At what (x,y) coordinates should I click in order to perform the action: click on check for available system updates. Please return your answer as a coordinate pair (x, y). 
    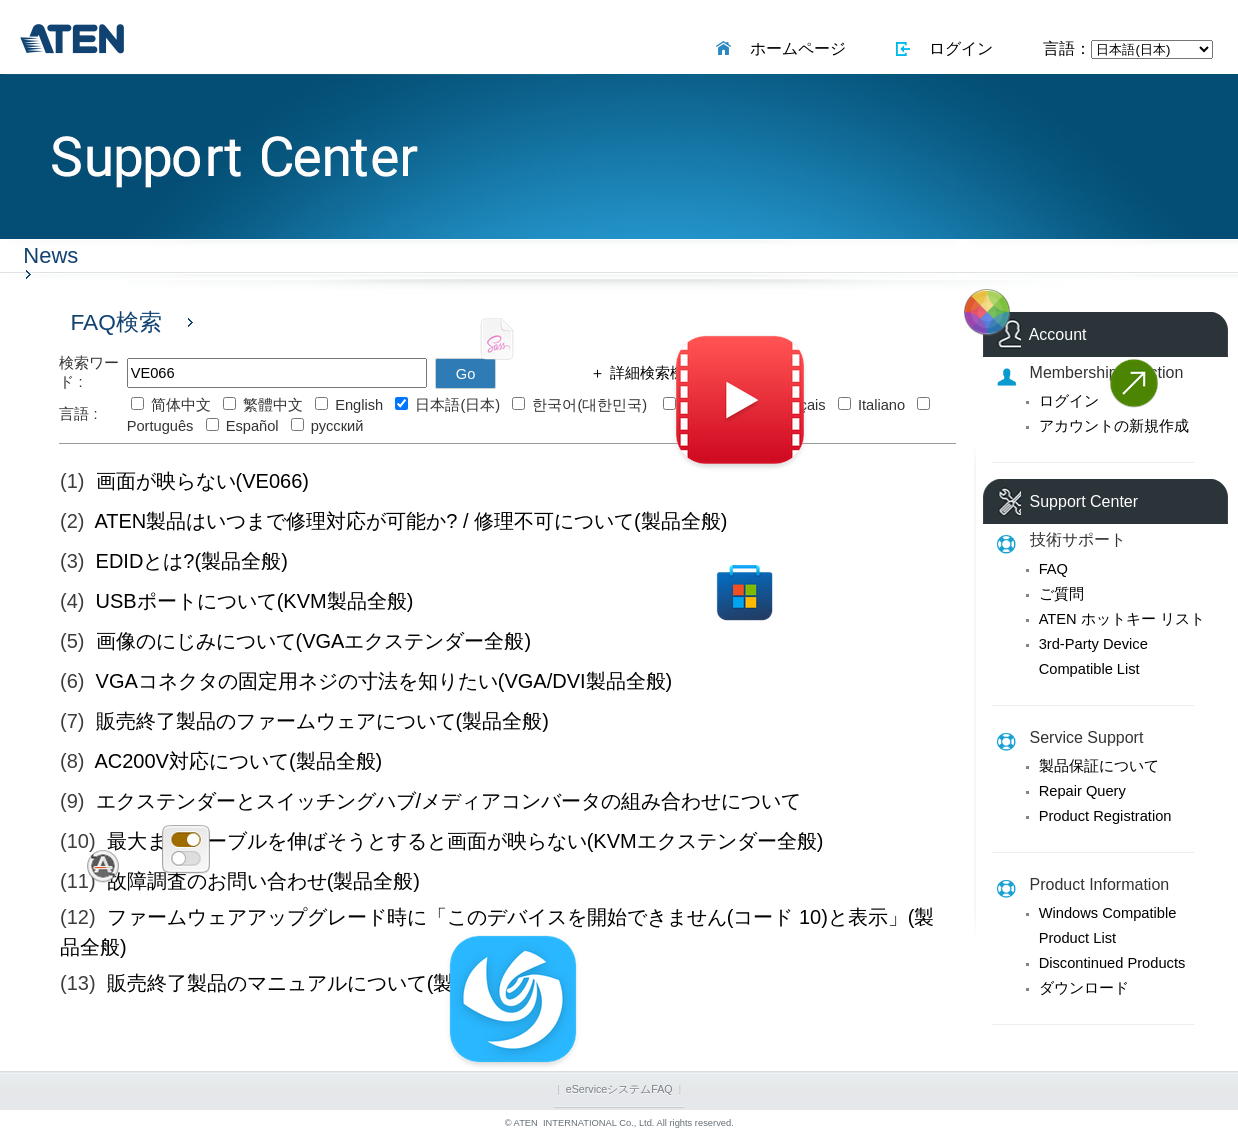
    Looking at the image, I should click on (103, 866).